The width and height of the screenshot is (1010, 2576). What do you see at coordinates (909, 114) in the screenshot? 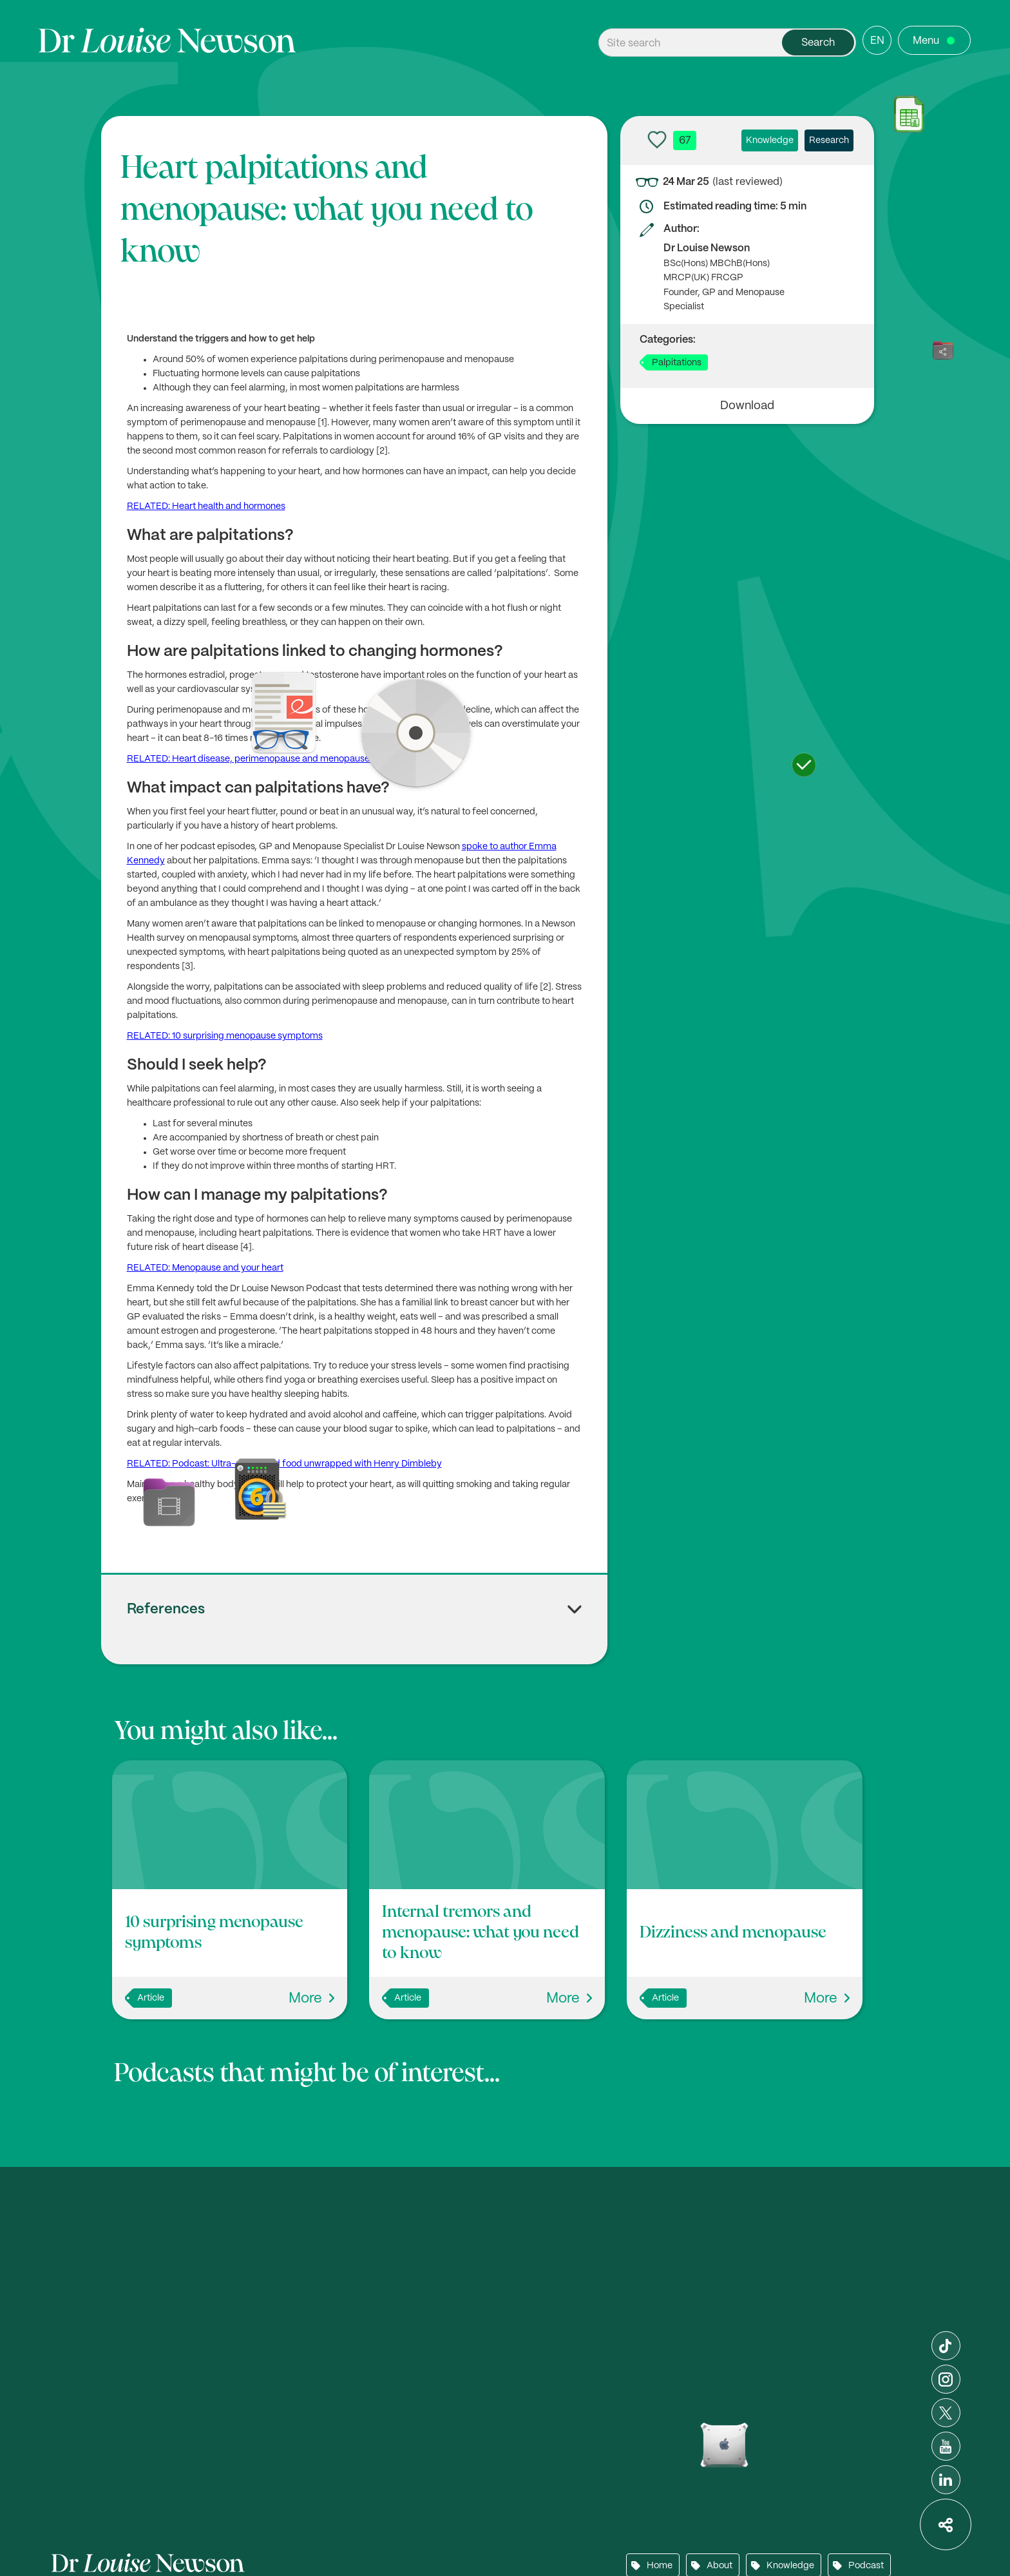
I see `open a spreadsheet template file` at bounding box center [909, 114].